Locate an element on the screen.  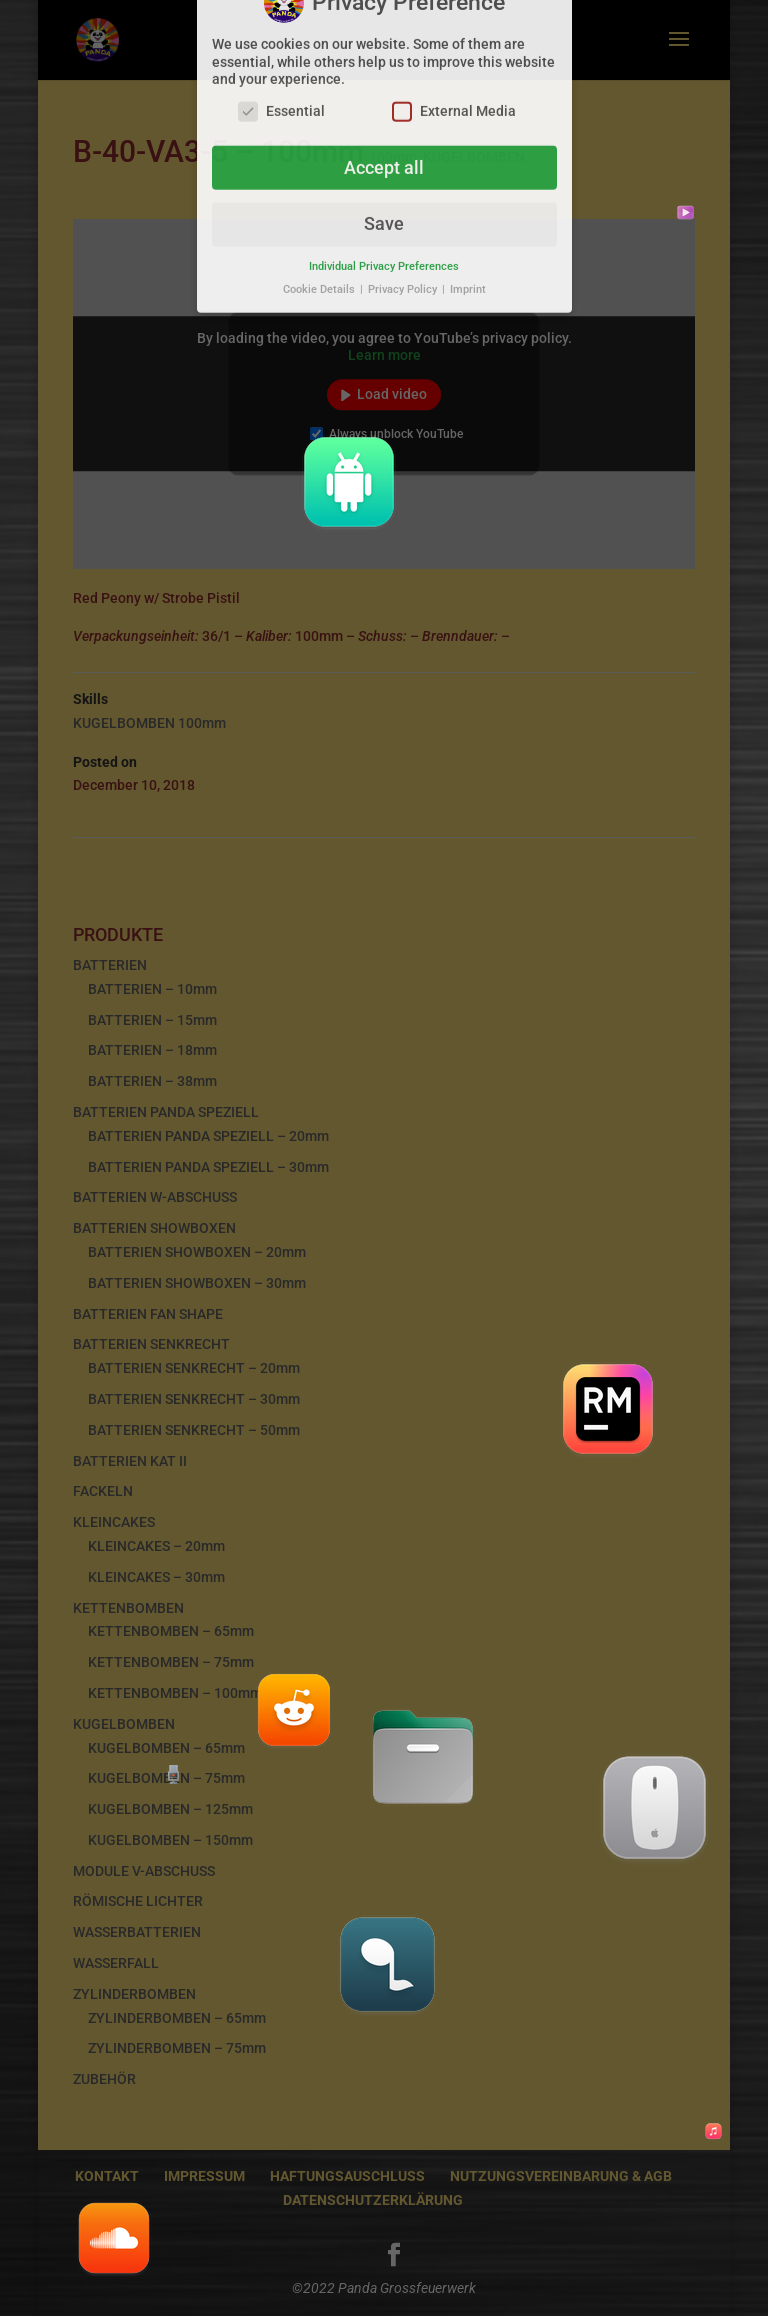
open the Reddit app is located at coordinates (294, 1710).